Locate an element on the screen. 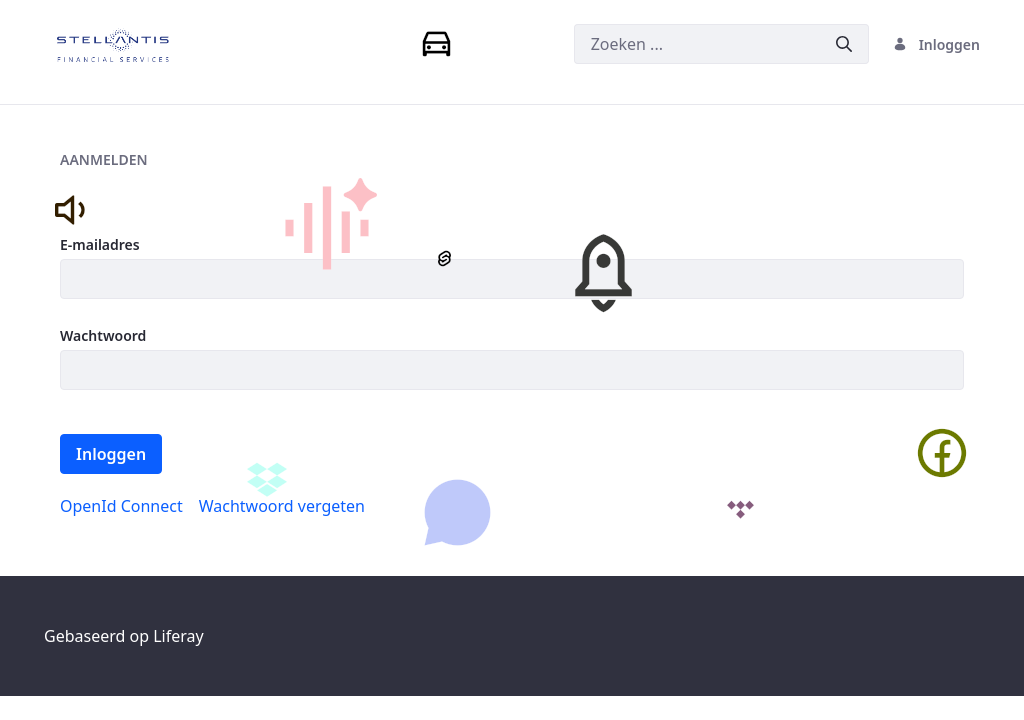 Image resolution: width=1024 pixels, height=720 pixels. open tidal music streaming app is located at coordinates (740, 509).